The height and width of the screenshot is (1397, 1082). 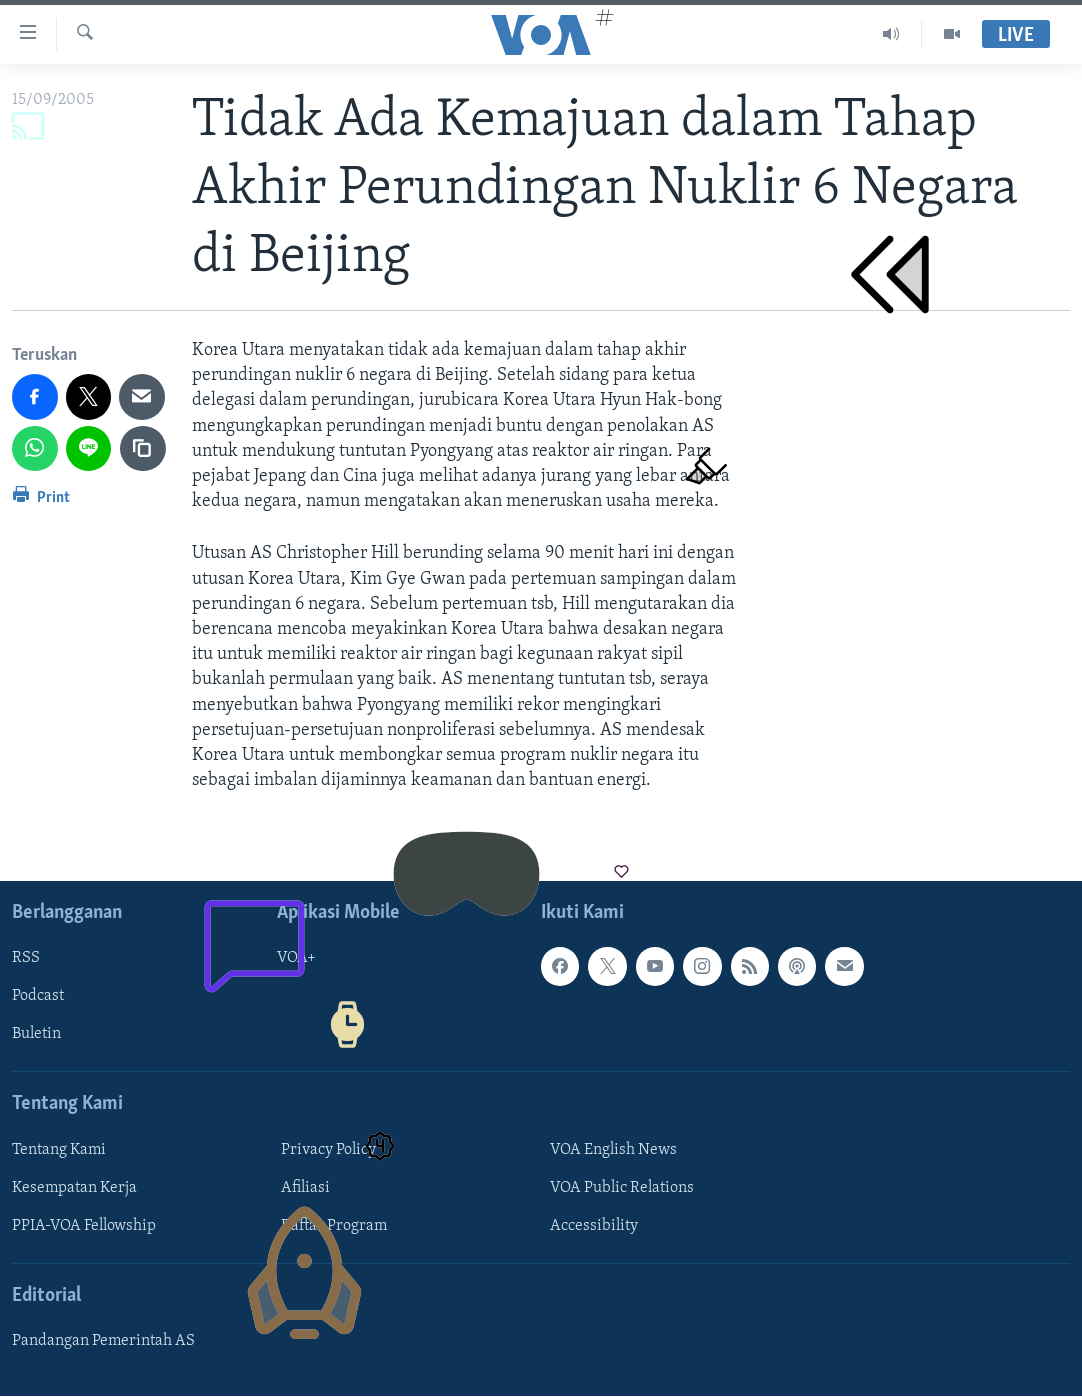 I want to click on indicates a fourth-place ranking or position, so click(x=380, y=1146).